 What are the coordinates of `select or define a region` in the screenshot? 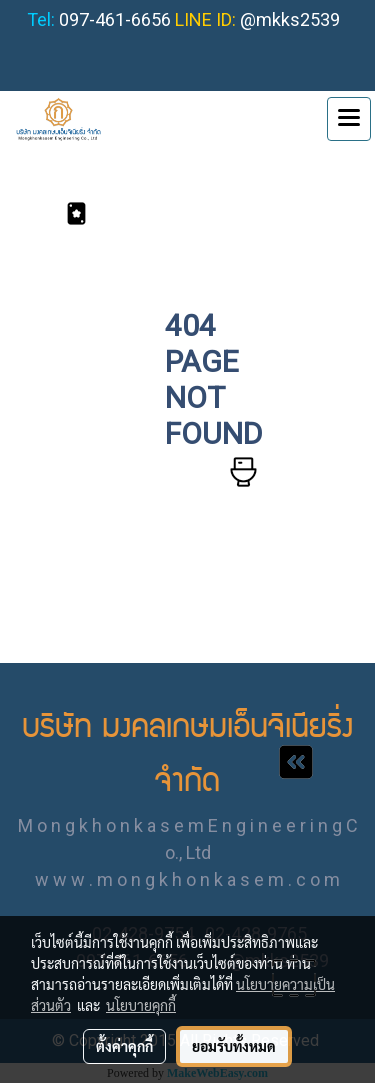 It's located at (294, 978).